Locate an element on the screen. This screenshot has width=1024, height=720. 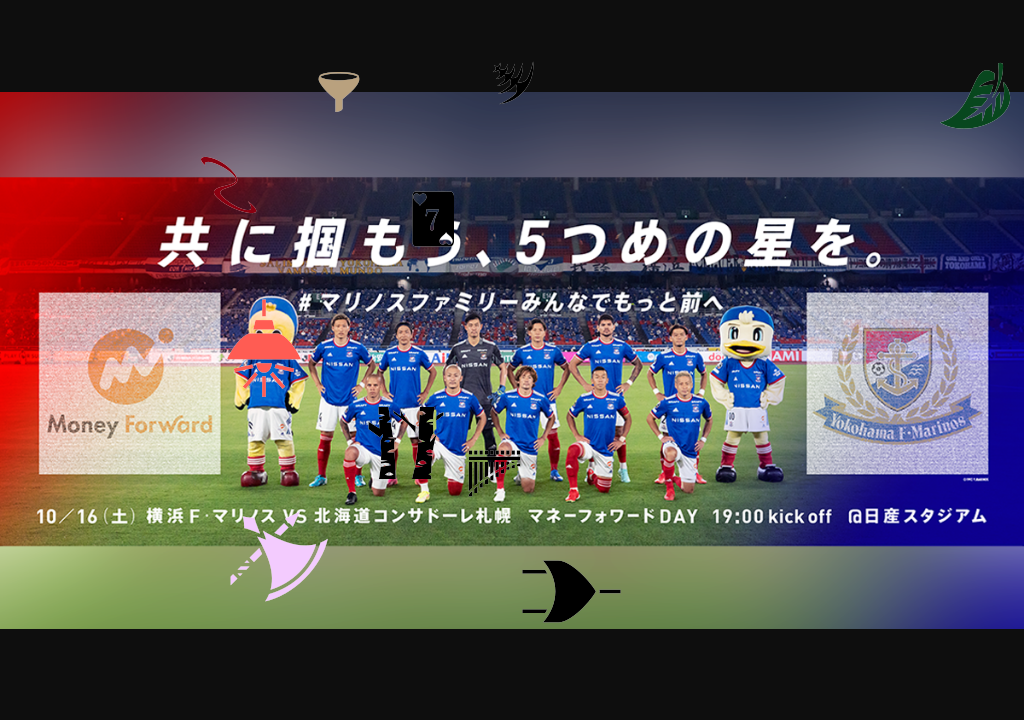
access forest or nature-themed game area is located at coordinates (406, 443).